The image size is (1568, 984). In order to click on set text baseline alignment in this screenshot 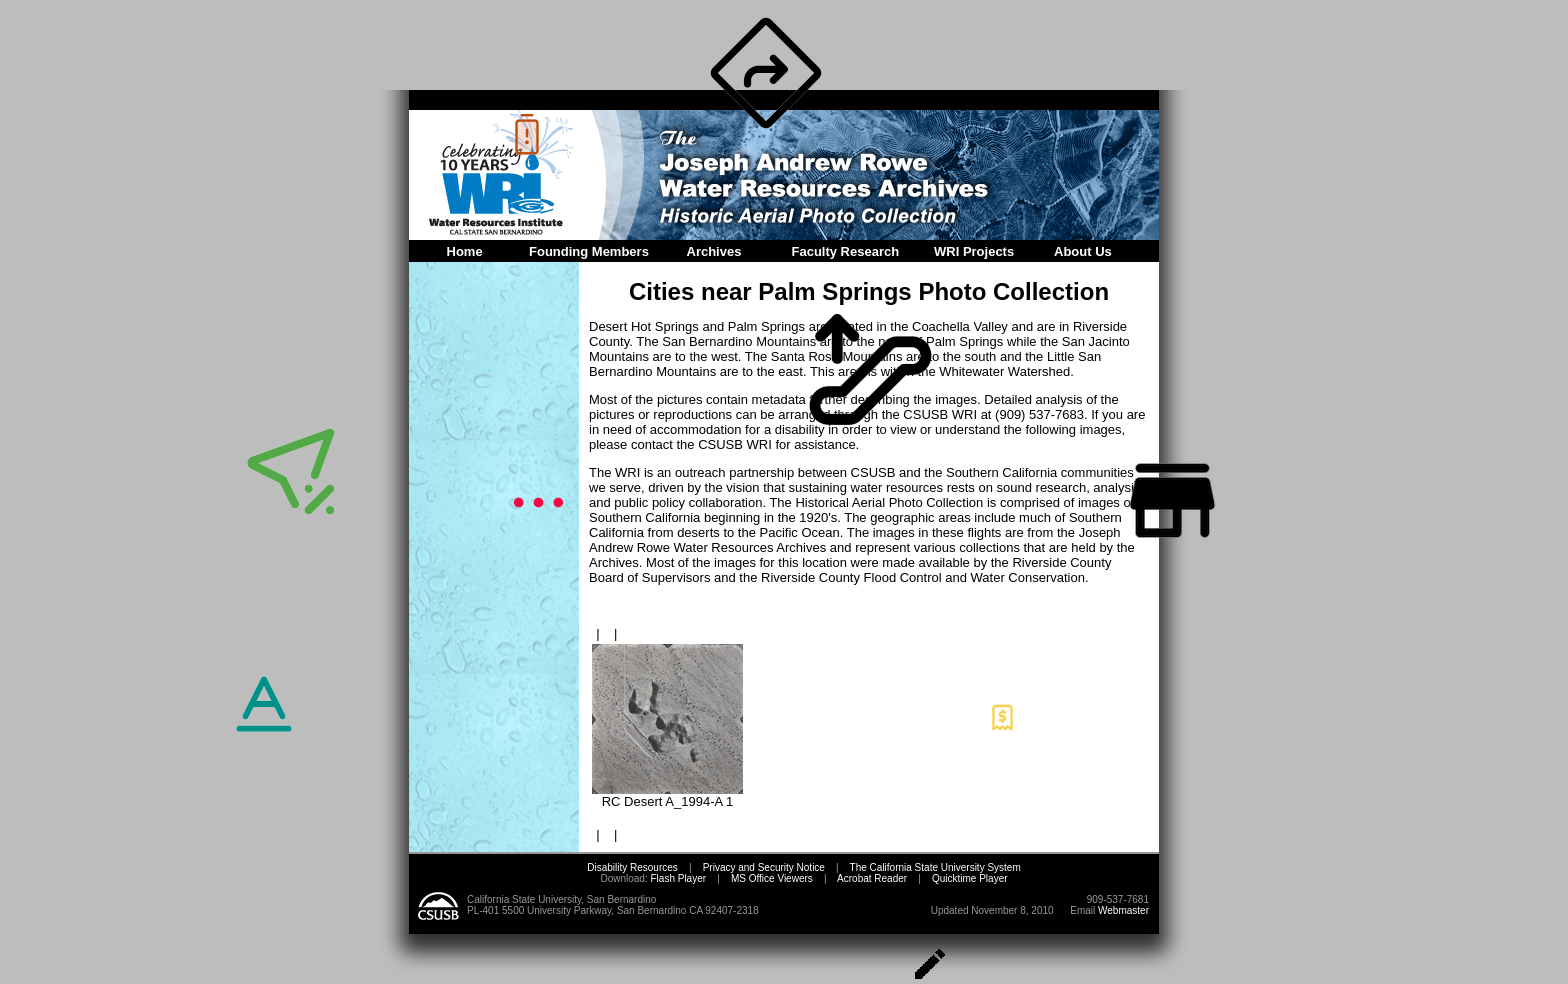, I will do `click(264, 704)`.